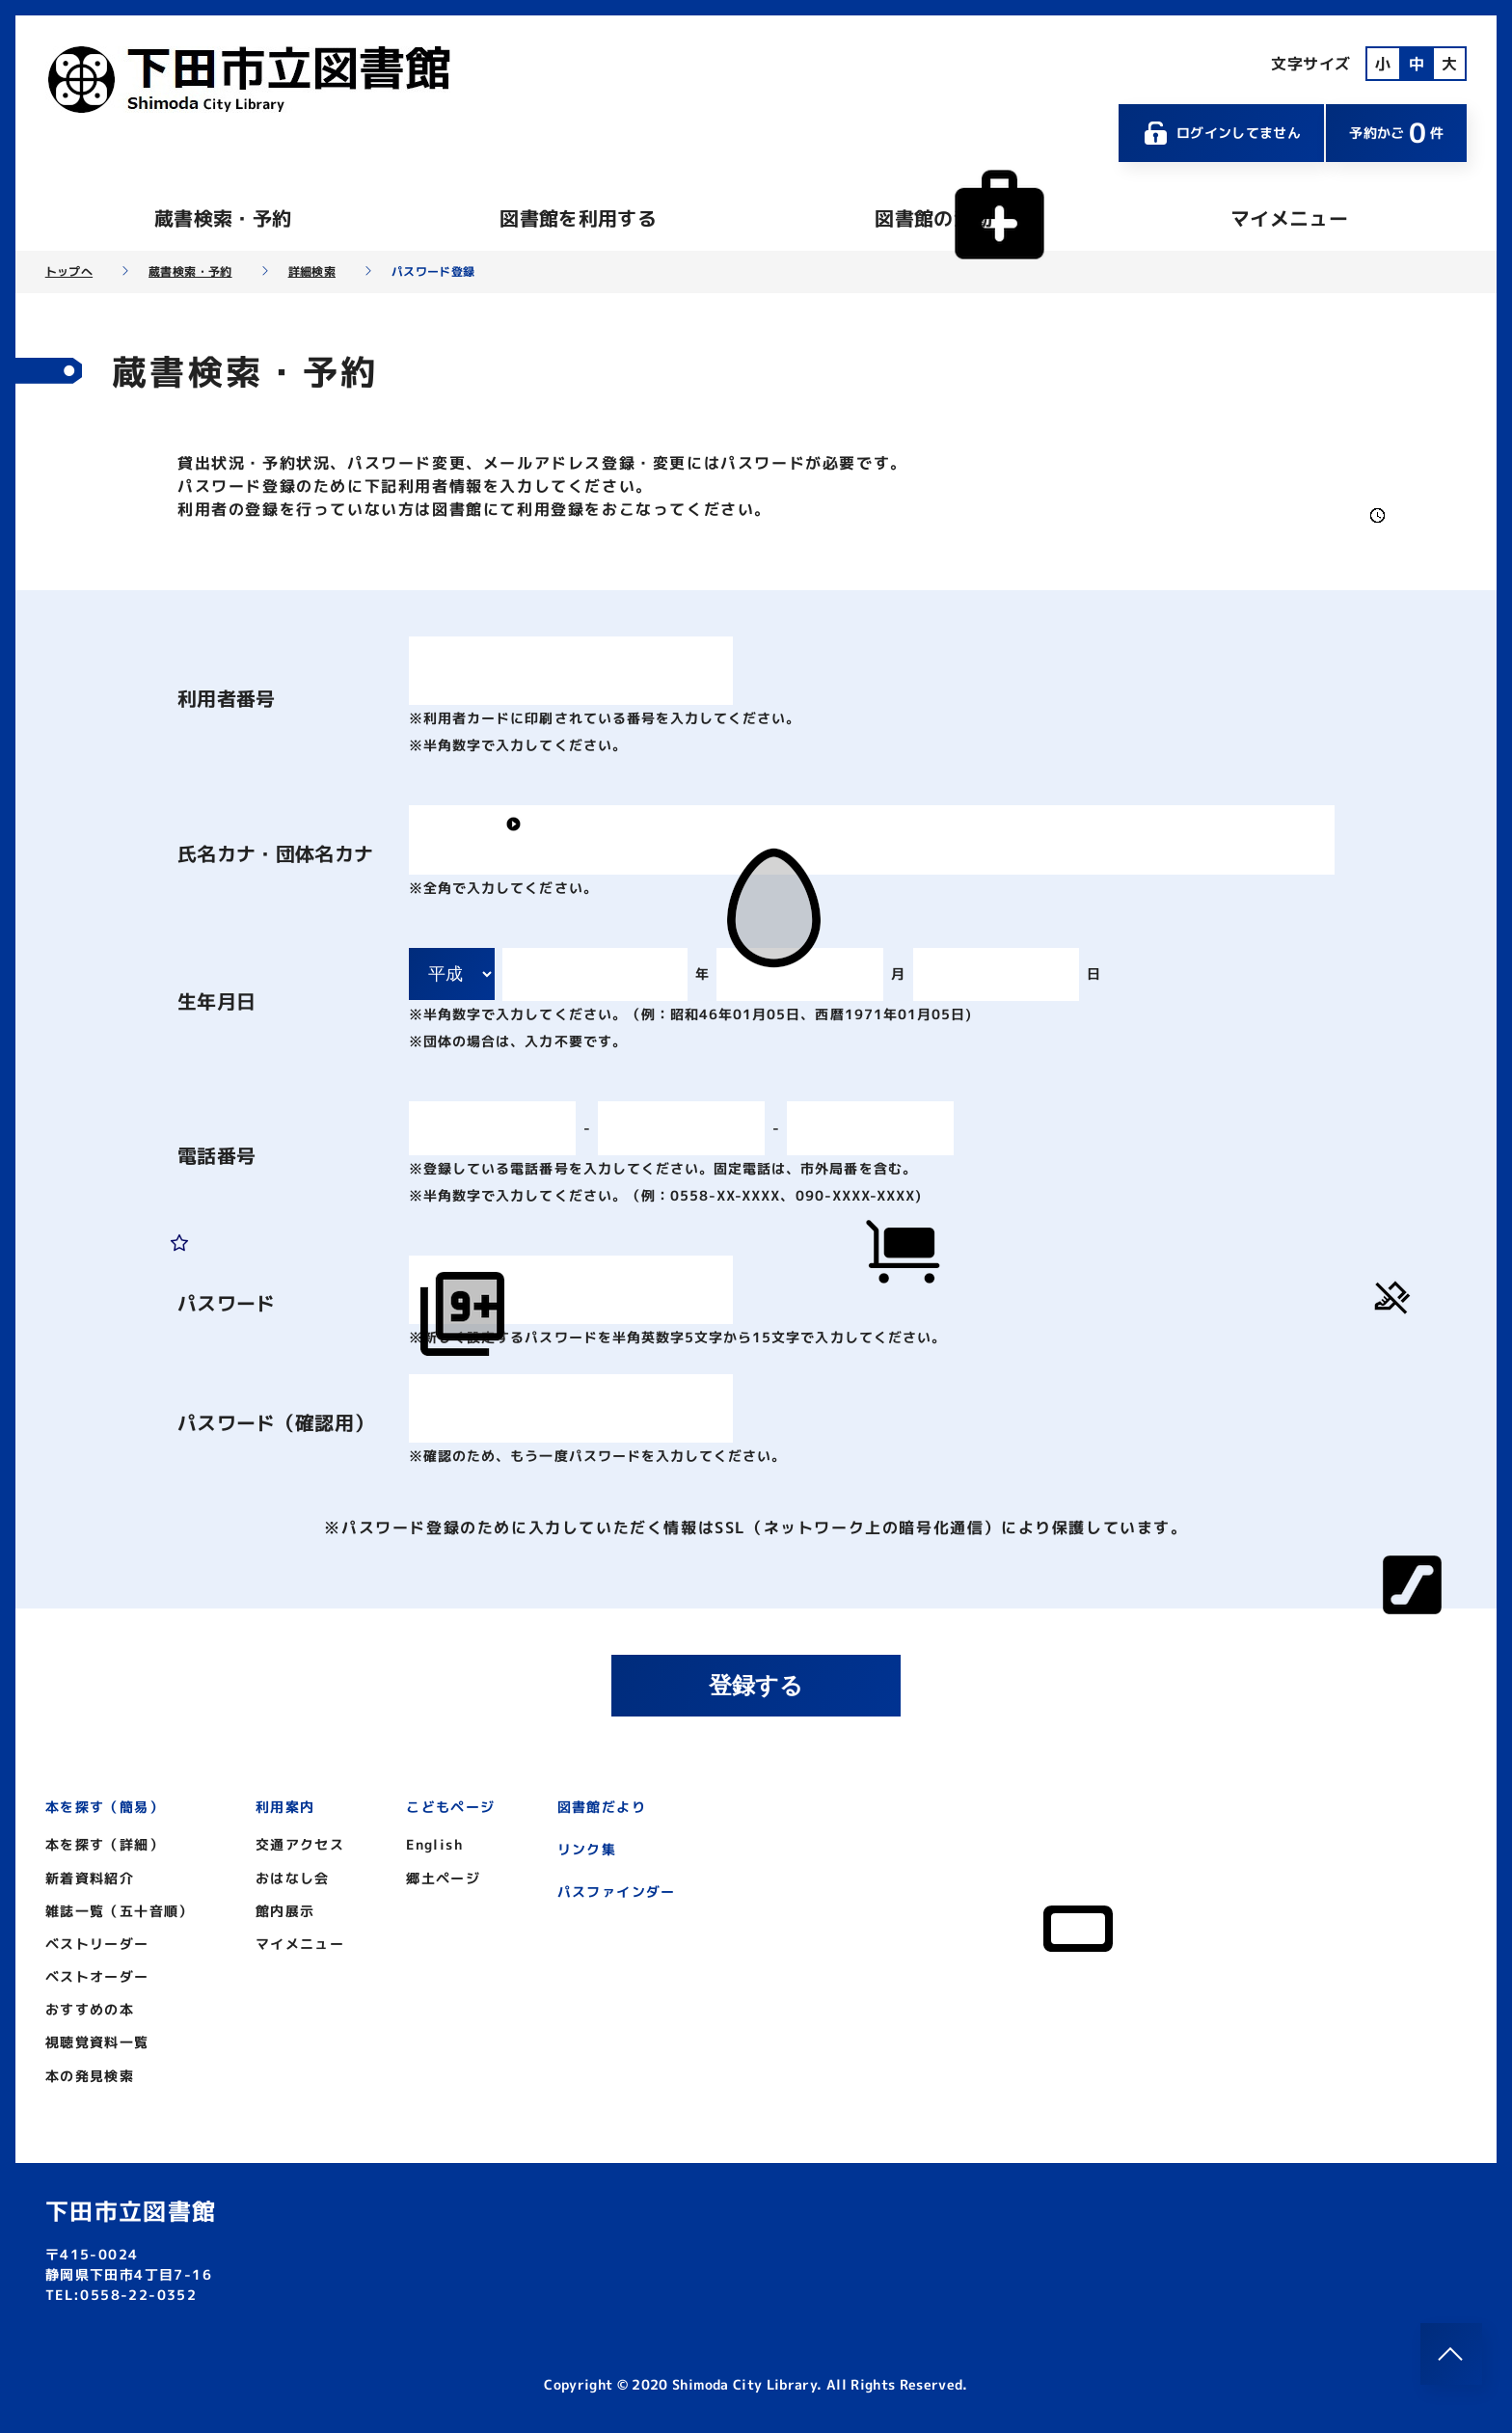 Image resolution: width=1512 pixels, height=2433 pixels. Describe the element at coordinates (513, 824) in the screenshot. I see `play media or video content` at that location.